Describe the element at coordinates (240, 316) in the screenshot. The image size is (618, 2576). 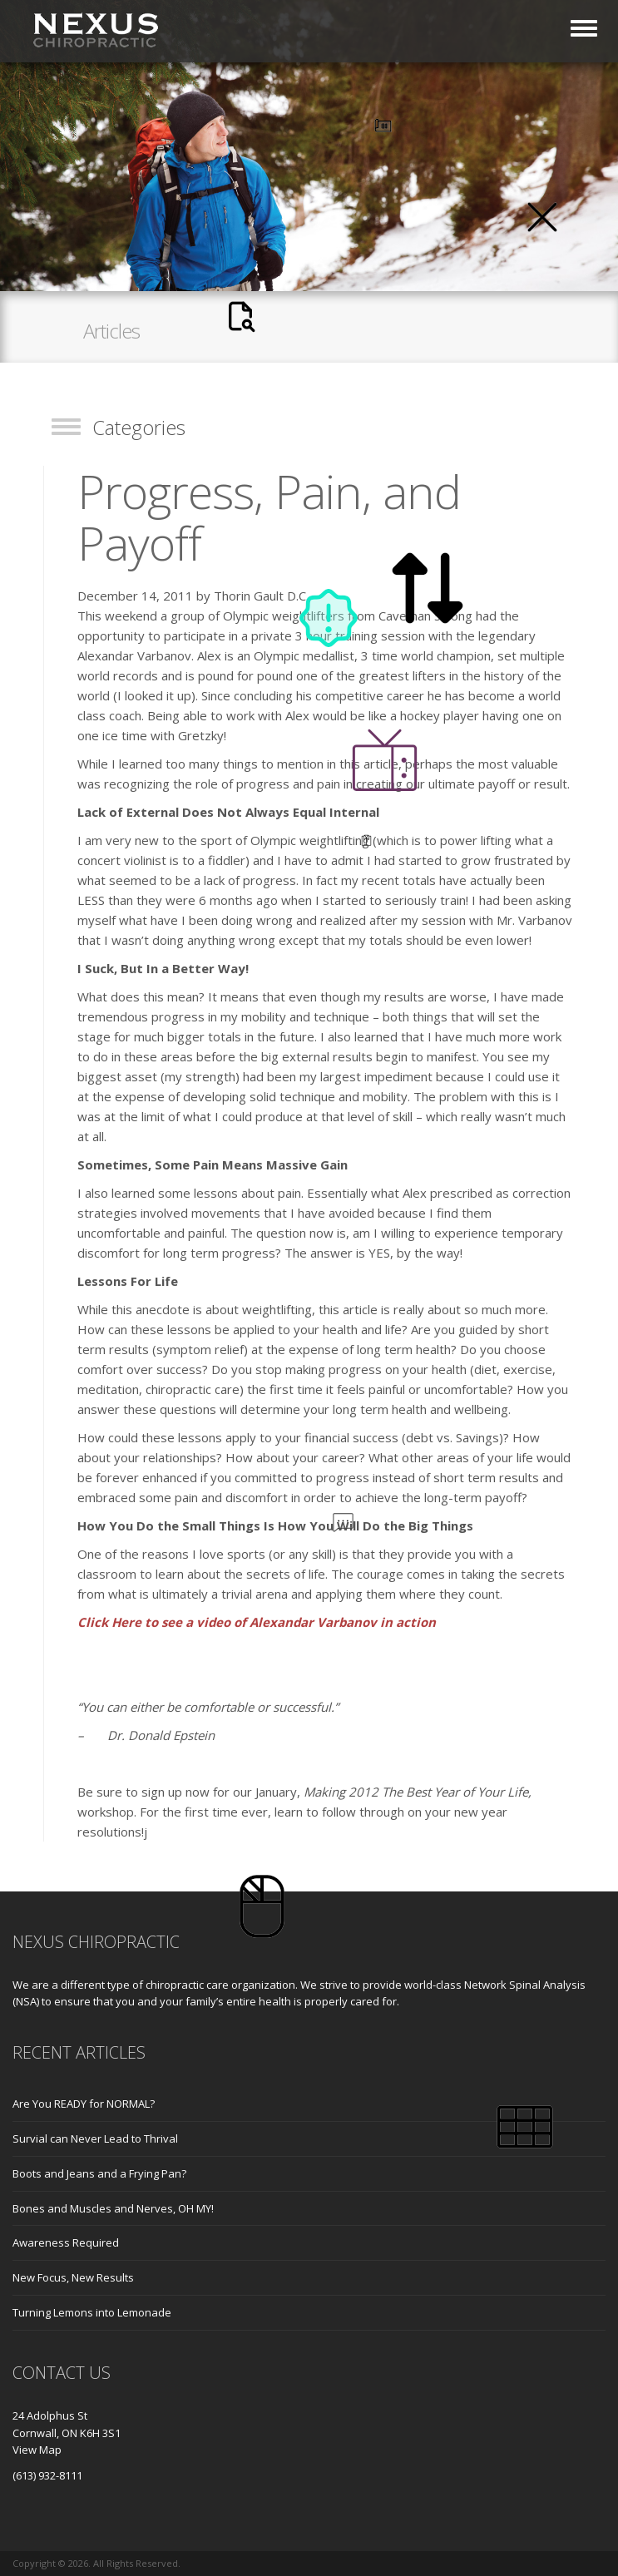
I see `search within a document` at that location.